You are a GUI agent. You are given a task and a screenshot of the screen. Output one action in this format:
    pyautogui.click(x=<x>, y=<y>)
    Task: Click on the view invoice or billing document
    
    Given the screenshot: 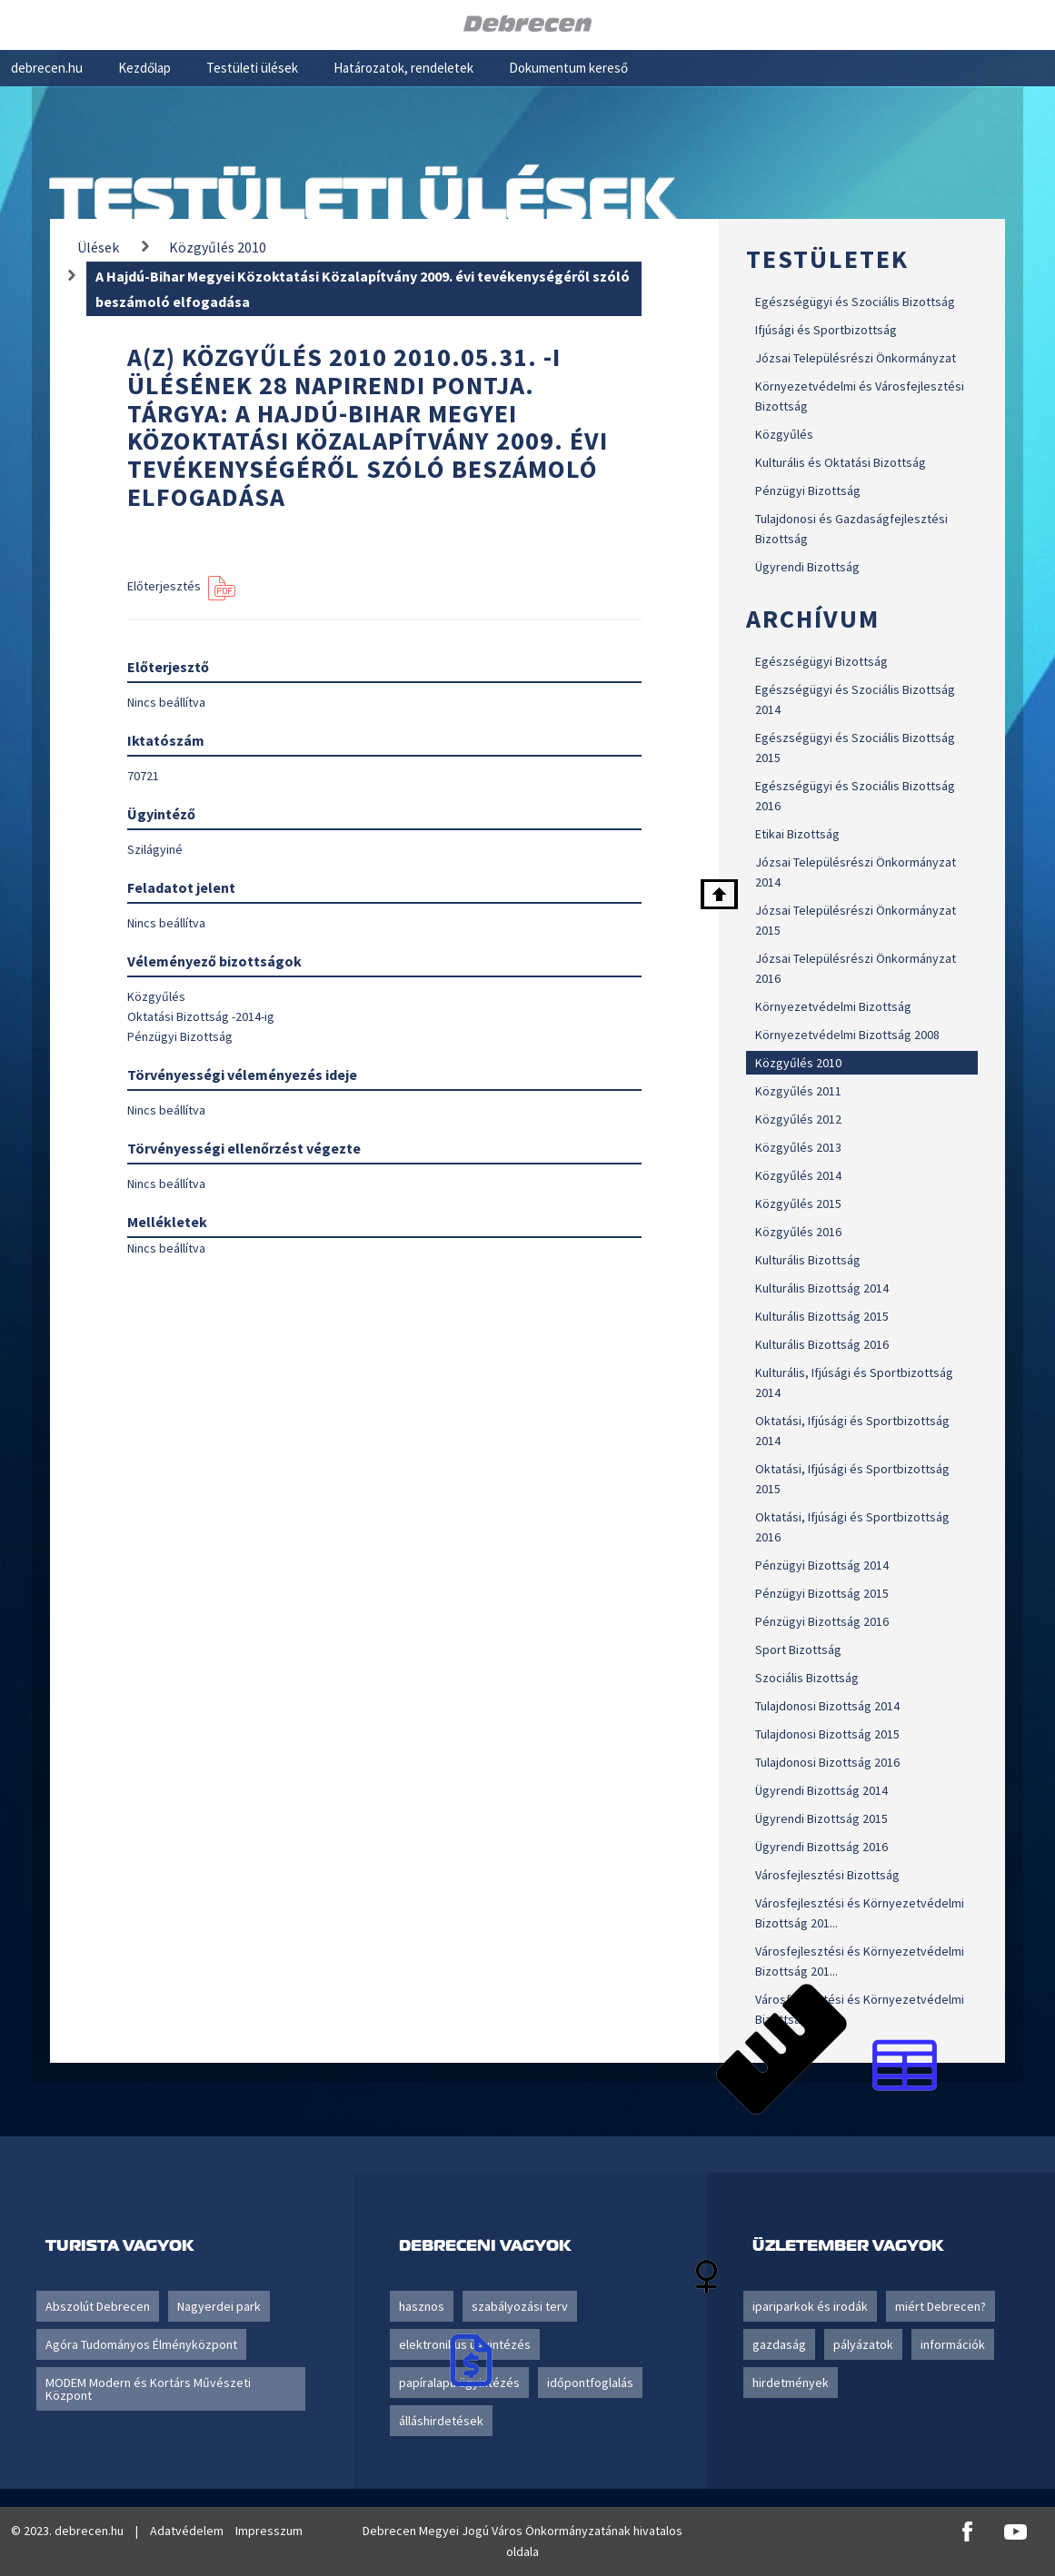 What is the action you would take?
    pyautogui.click(x=471, y=2360)
    